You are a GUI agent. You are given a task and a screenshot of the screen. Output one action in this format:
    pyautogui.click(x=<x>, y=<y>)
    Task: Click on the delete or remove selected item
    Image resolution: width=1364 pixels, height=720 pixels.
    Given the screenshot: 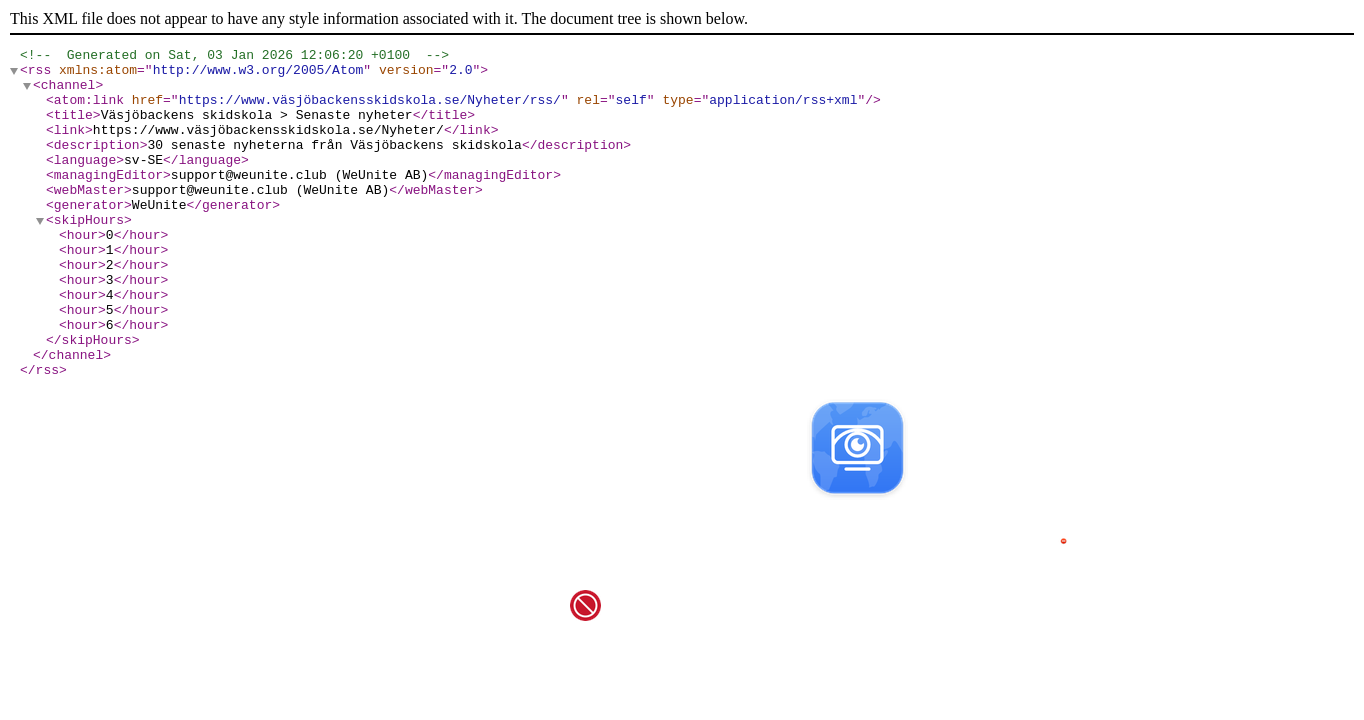 What is the action you would take?
    pyautogui.click(x=585, y=605)
    